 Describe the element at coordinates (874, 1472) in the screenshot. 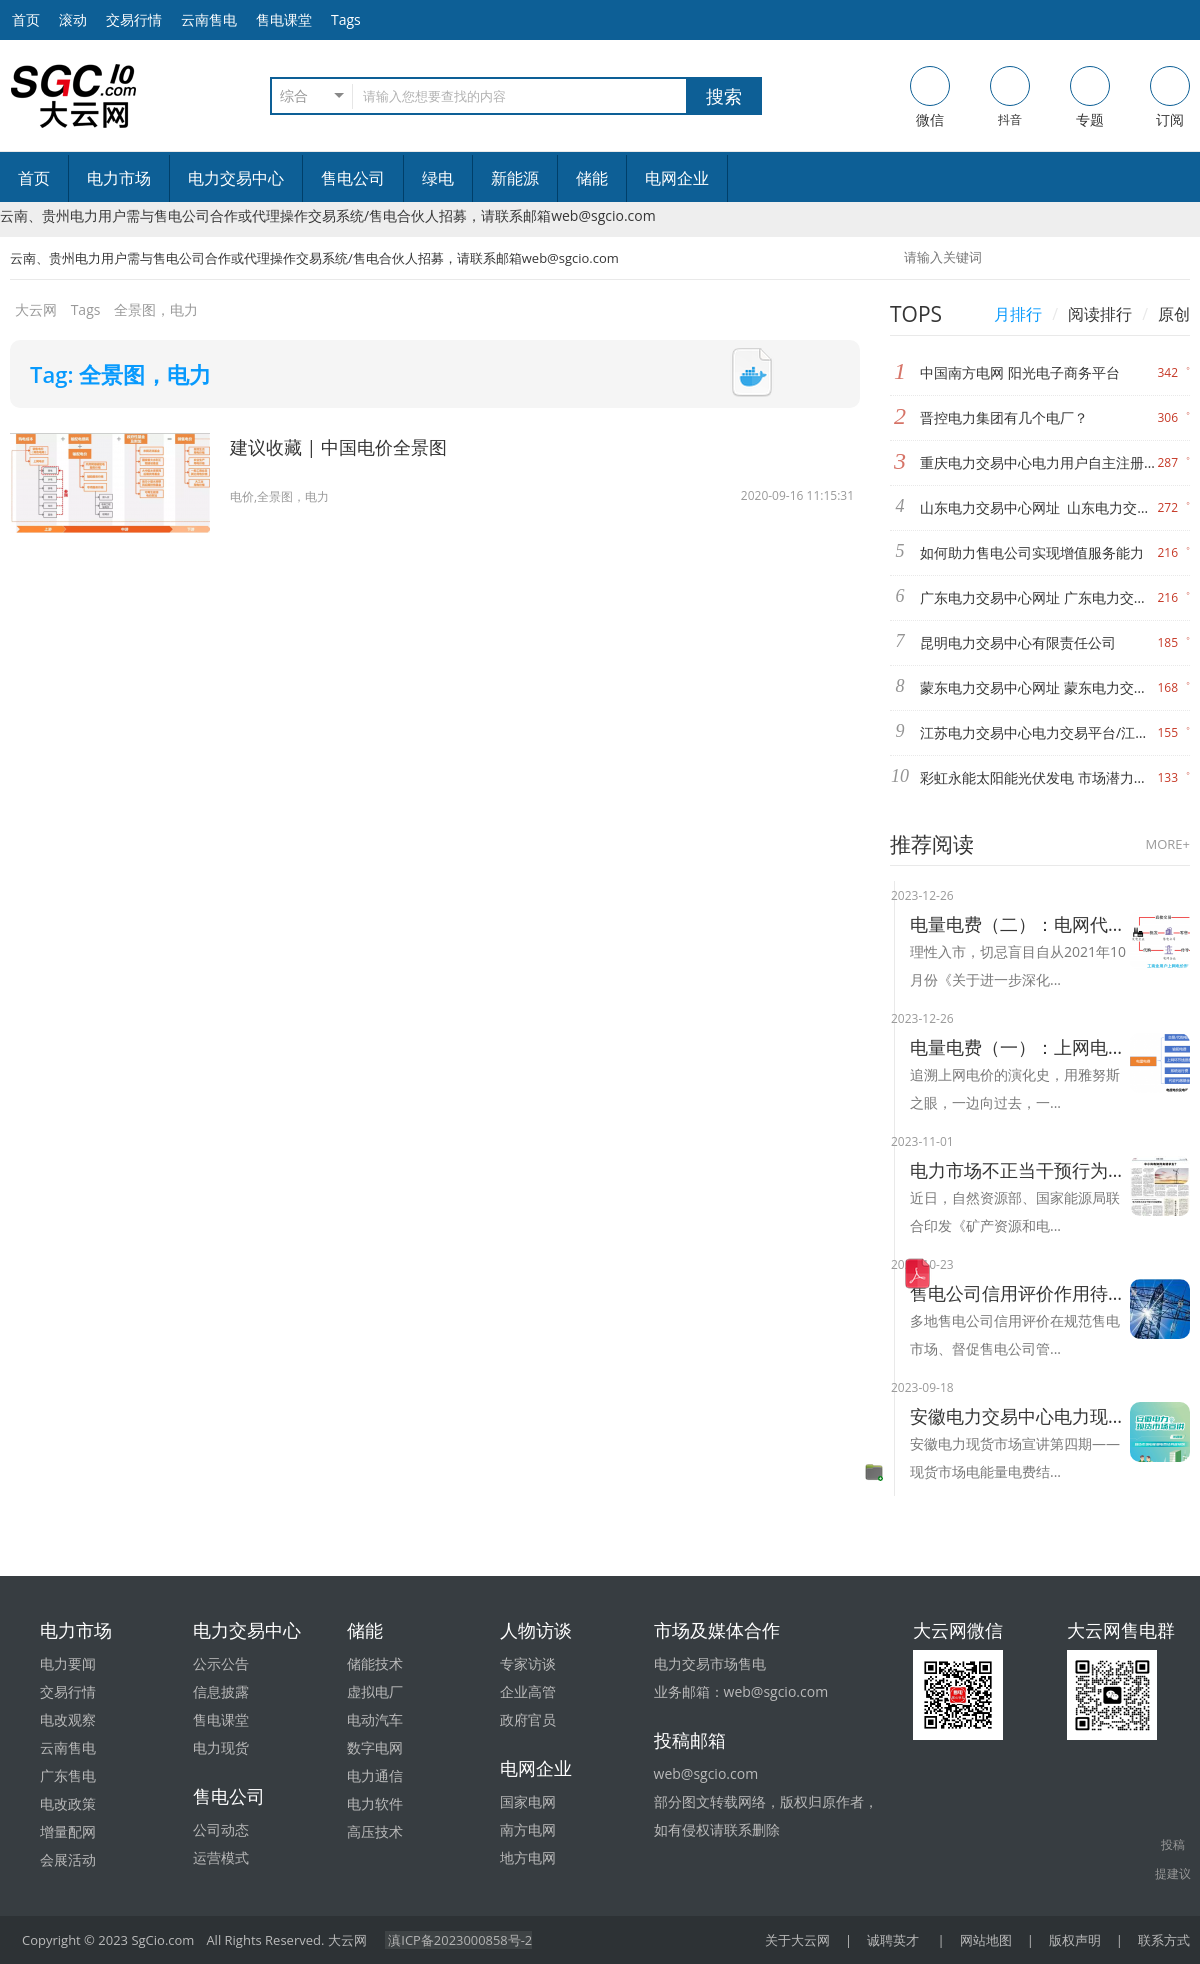

I see `create a new folder` at that location.